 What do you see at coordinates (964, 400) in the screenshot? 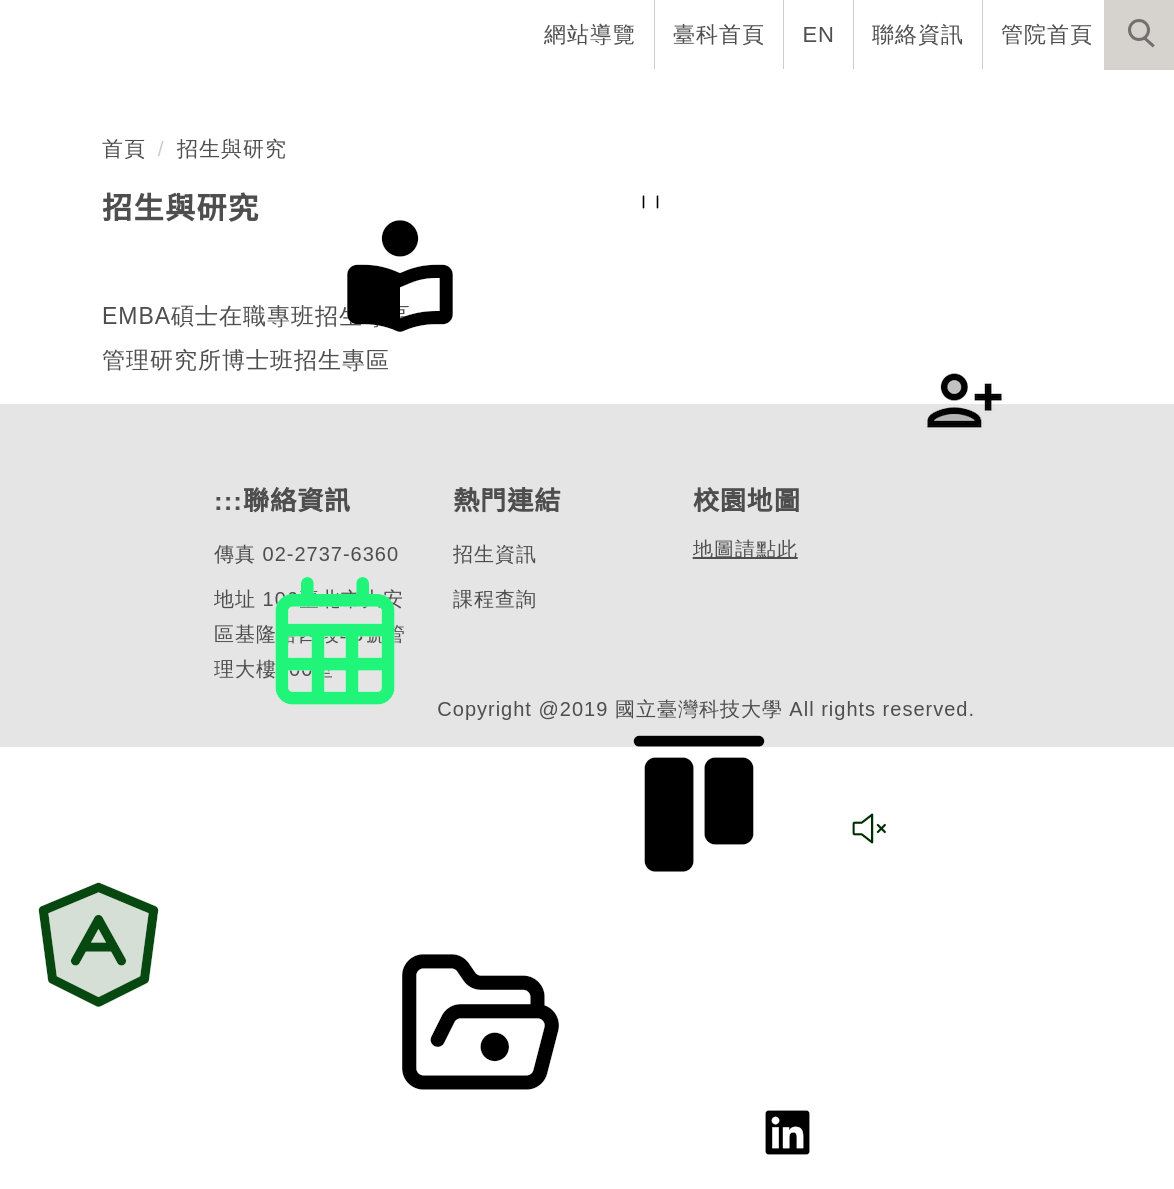
I see `add a new contact or friend` at bounding box center [964, 400].